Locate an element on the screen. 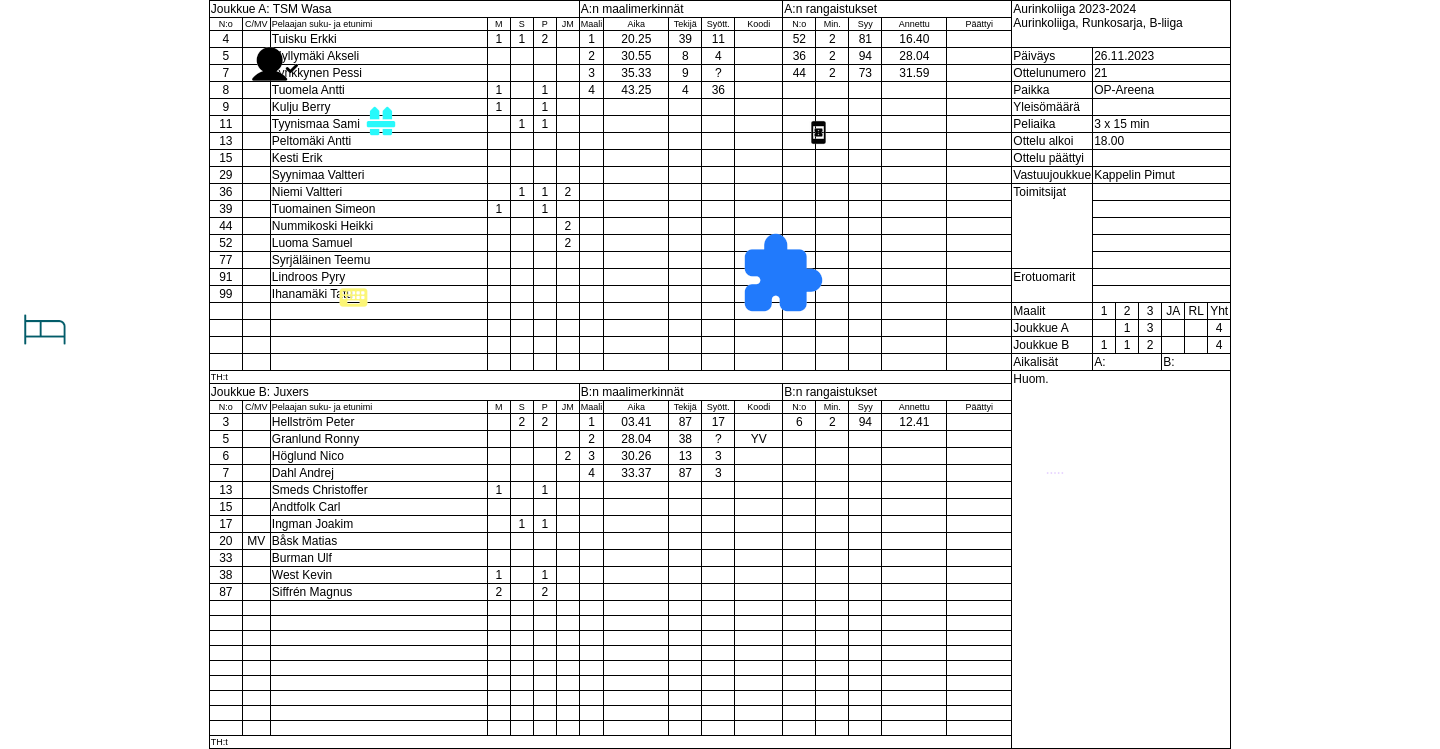  book or reserve tickets online is located at coordinates (818, 132).